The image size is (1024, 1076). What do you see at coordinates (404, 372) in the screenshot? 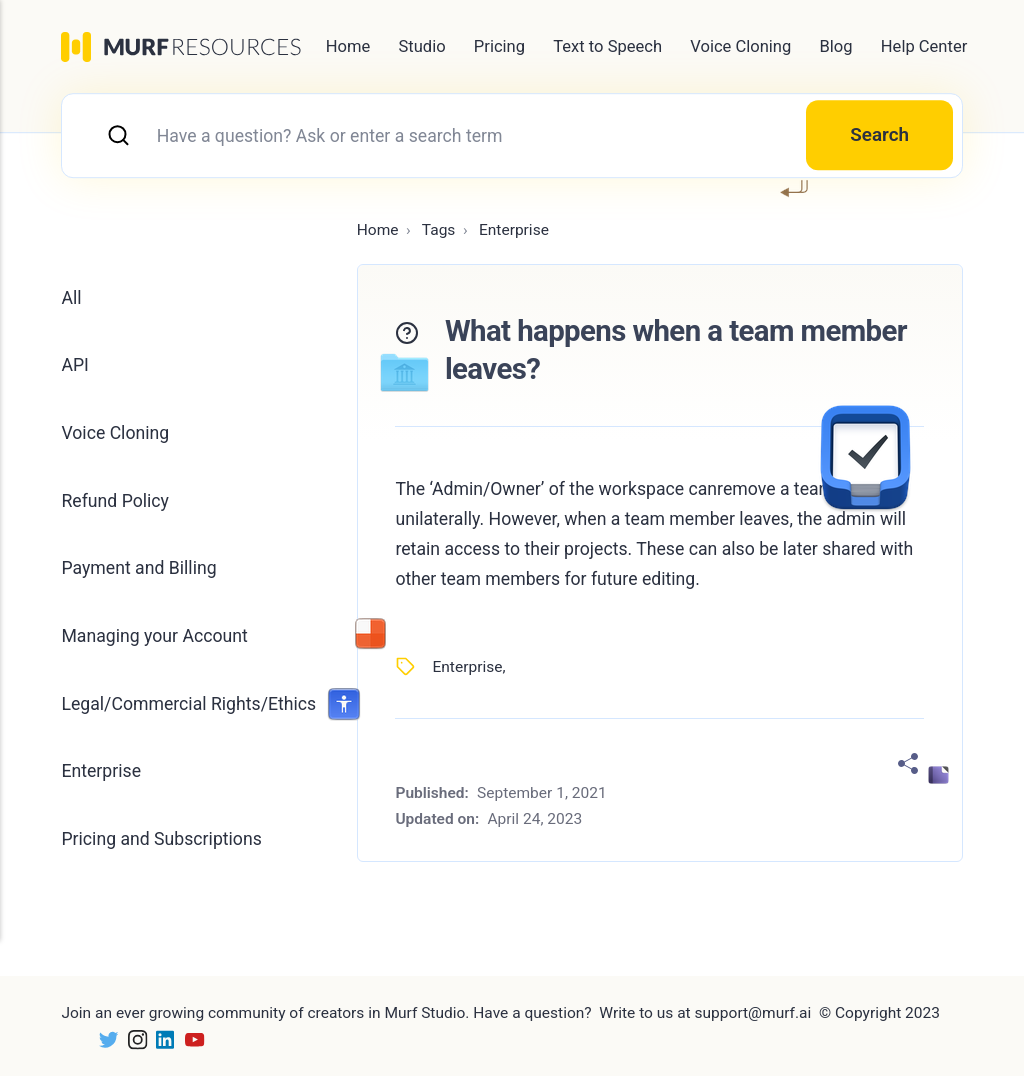
I see `access the system library folder` at bounding box center [404, 372].